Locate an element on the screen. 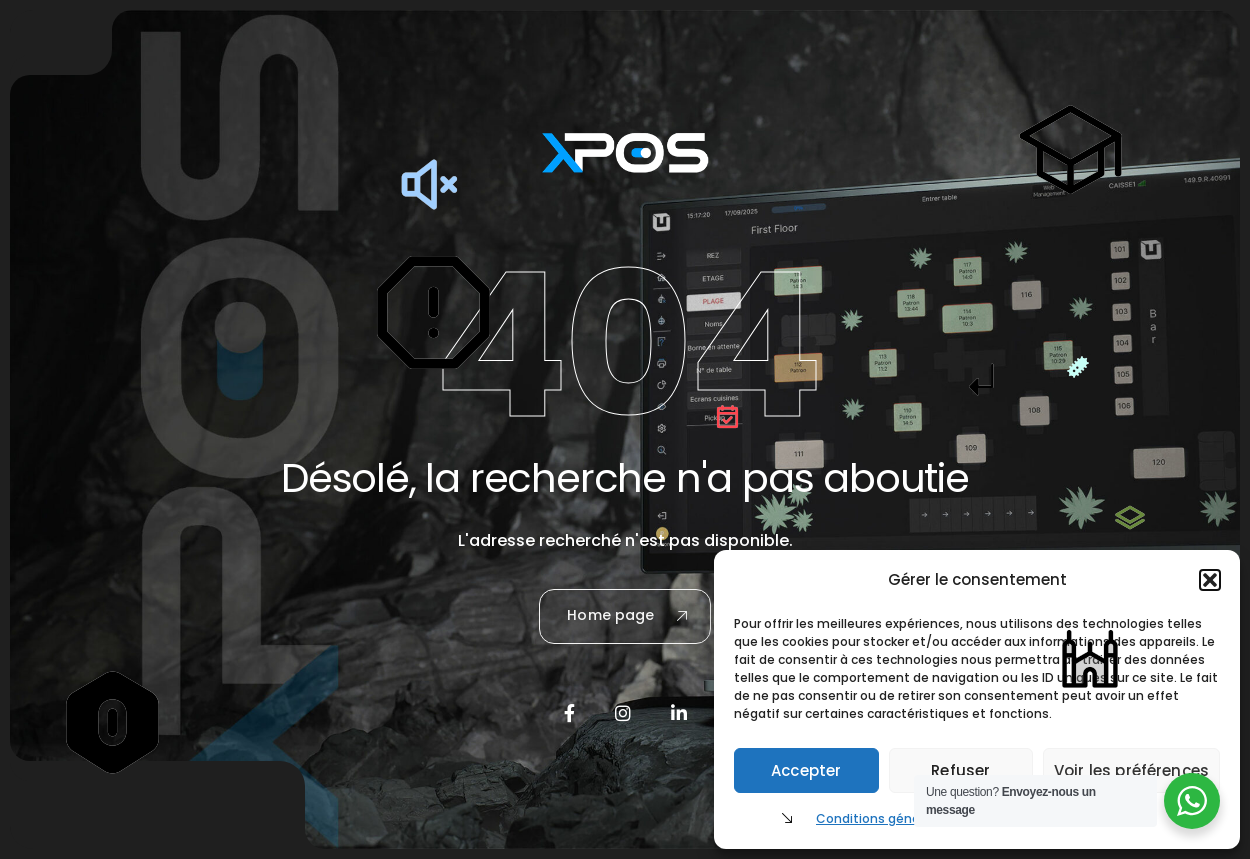 This screenshot has width=1250, height=859. view layers or stacked content is located at coordinates (1130, 518).